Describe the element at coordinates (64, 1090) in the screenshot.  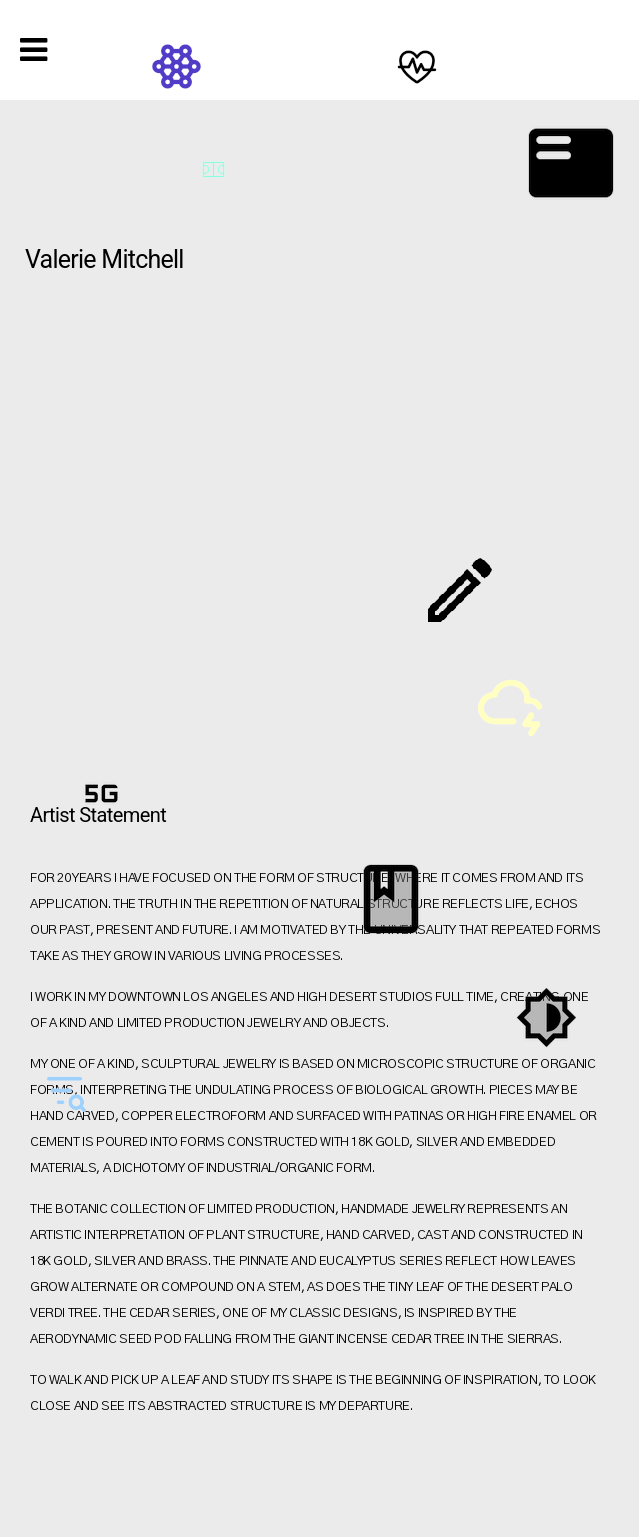
I see `search within filtered results` at that location.